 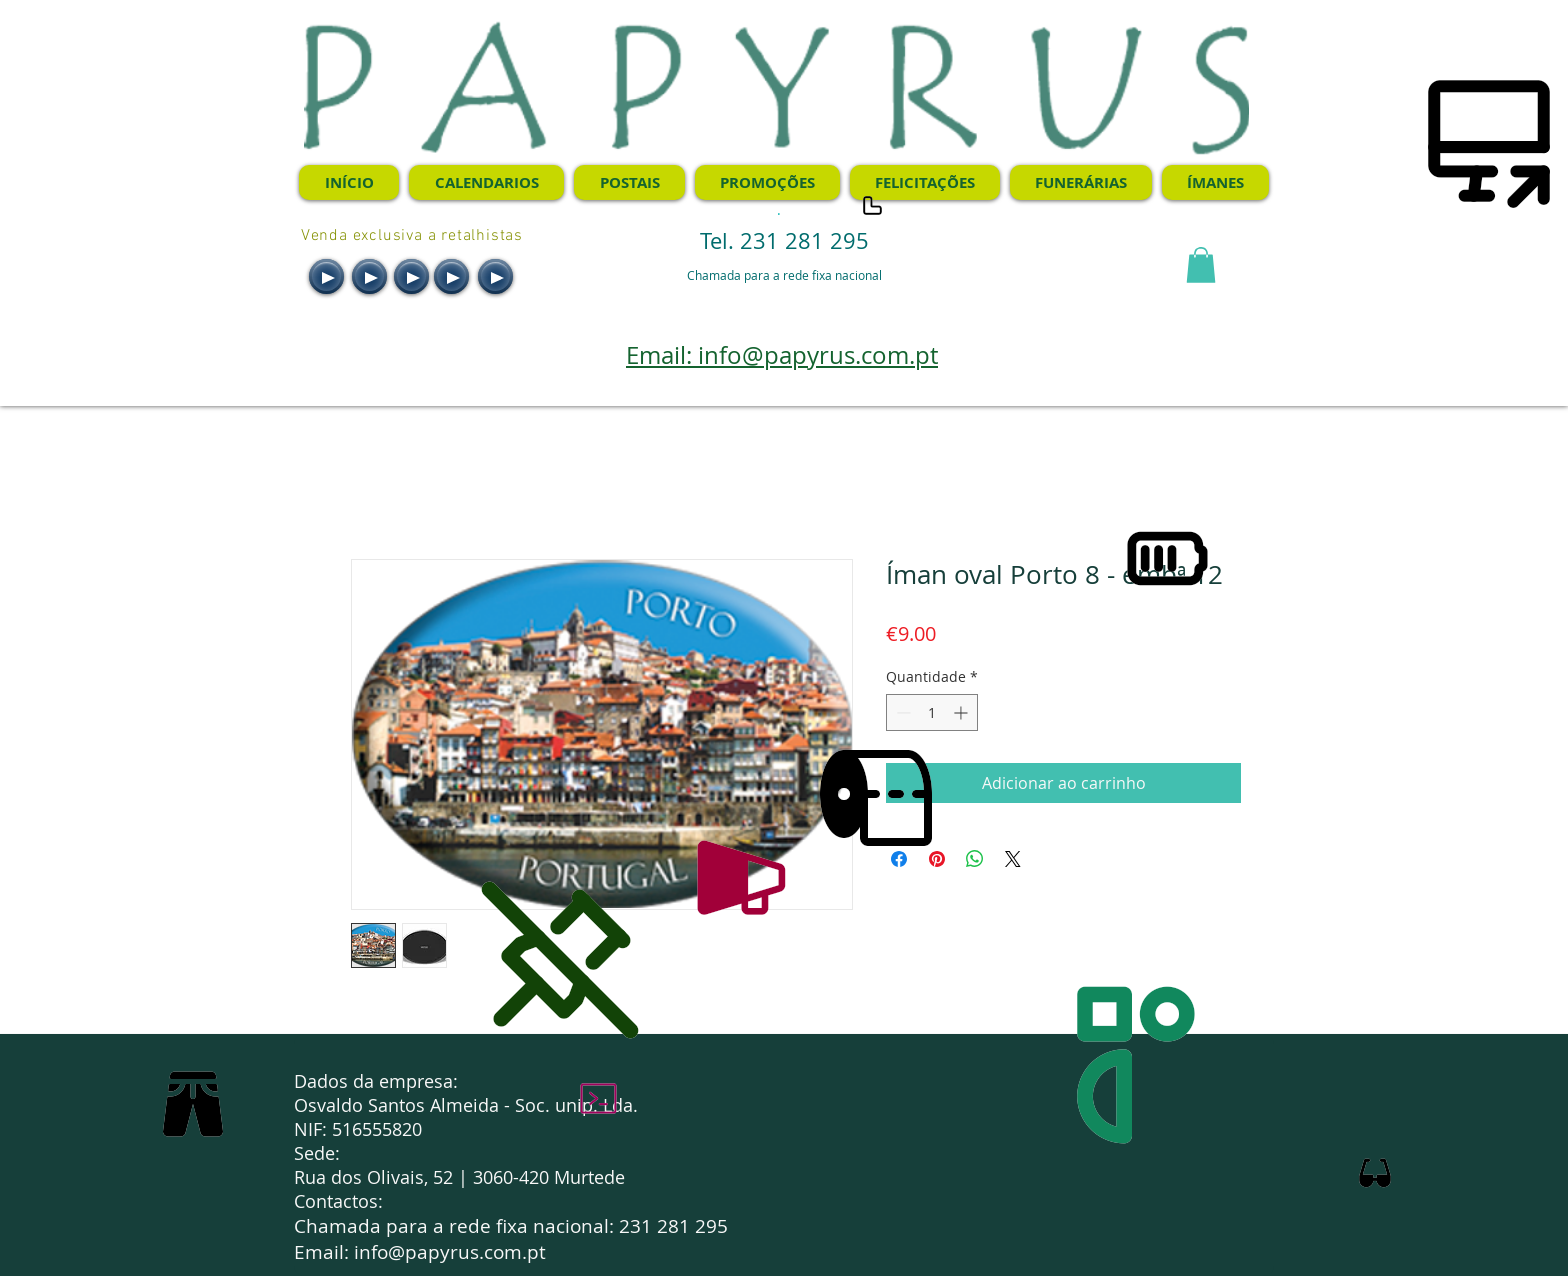 What do you see at coordinates (1489, 141) in the screenshot?
I see `share content from your desktop computer` at bounding box center [1489, 141].